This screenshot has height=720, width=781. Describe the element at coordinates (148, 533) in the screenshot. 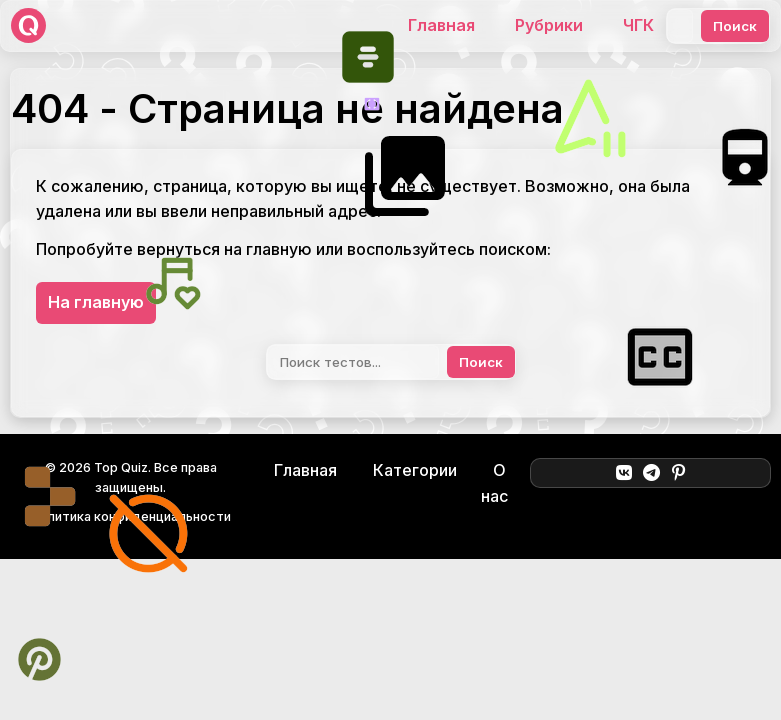

I see `indicates a disabled or unavailable feature` at that location.